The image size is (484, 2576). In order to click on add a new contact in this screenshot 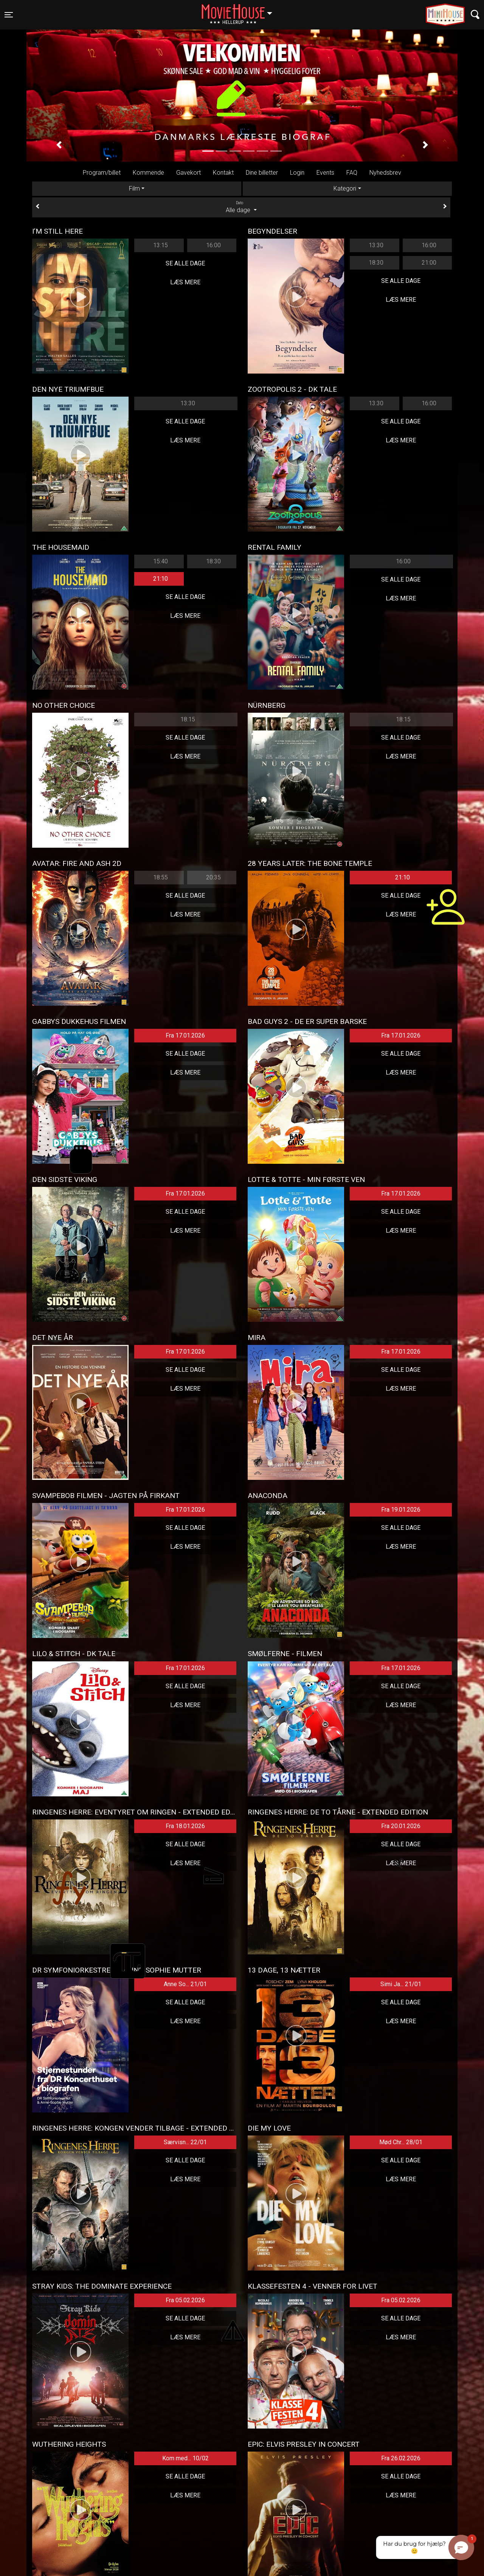, I will do `click(445, 907)`.